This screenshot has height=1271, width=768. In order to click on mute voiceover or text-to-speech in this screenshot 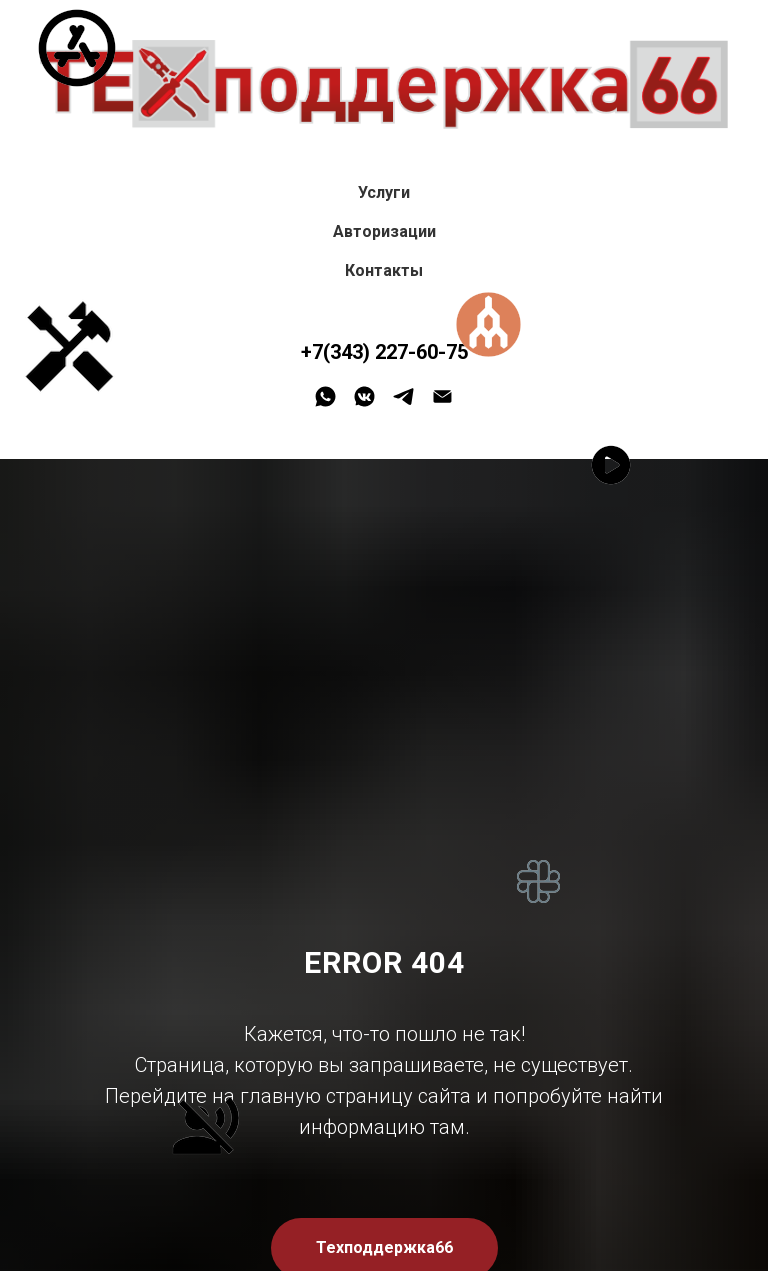, I will do `click(206, 1127)`.